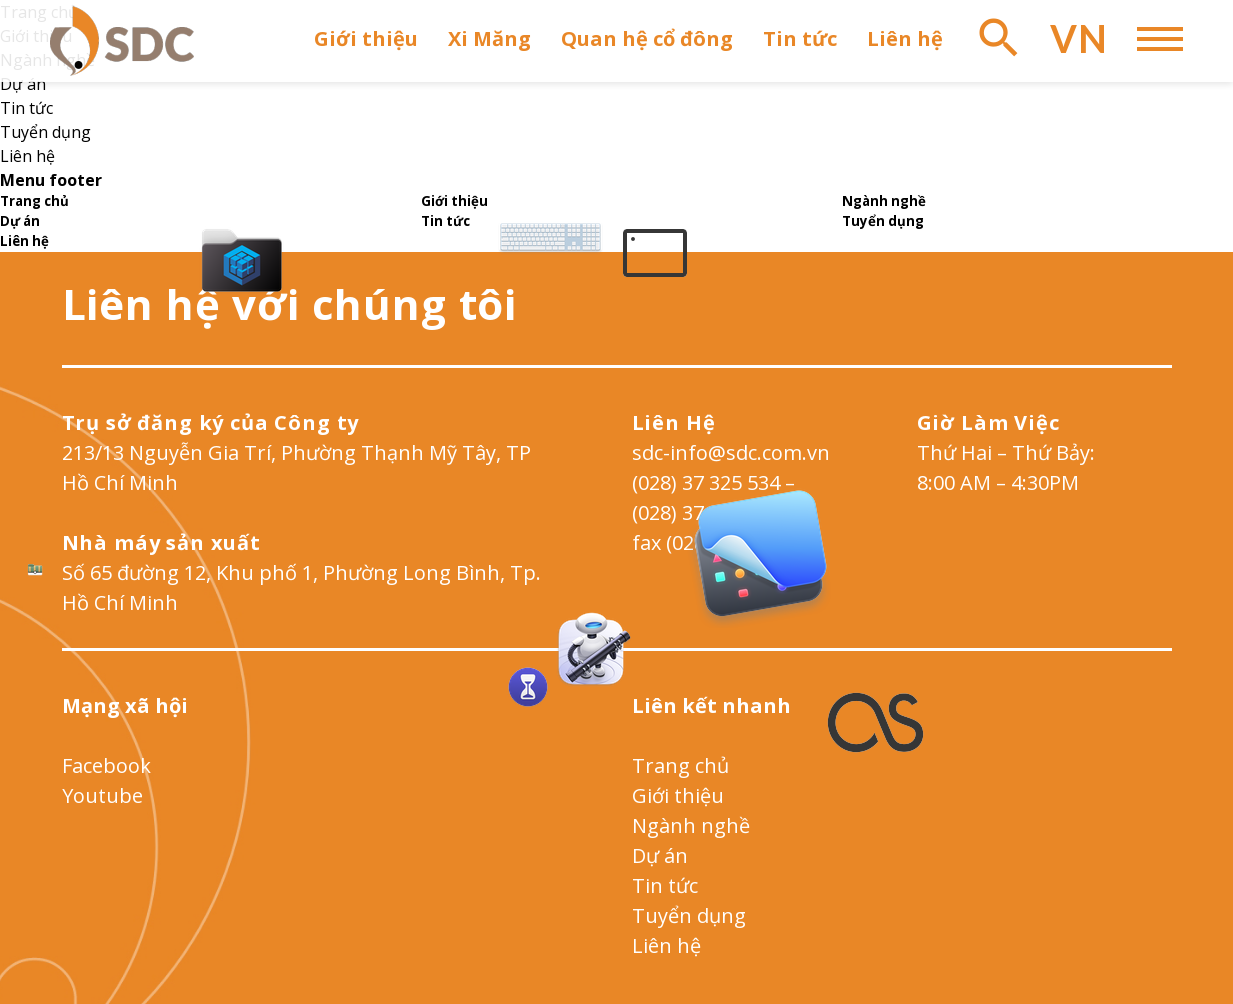 This screenshot has height=1004, width=1233. I want to click on folder containing pokémon safari ball themed content, so click(35, 570).